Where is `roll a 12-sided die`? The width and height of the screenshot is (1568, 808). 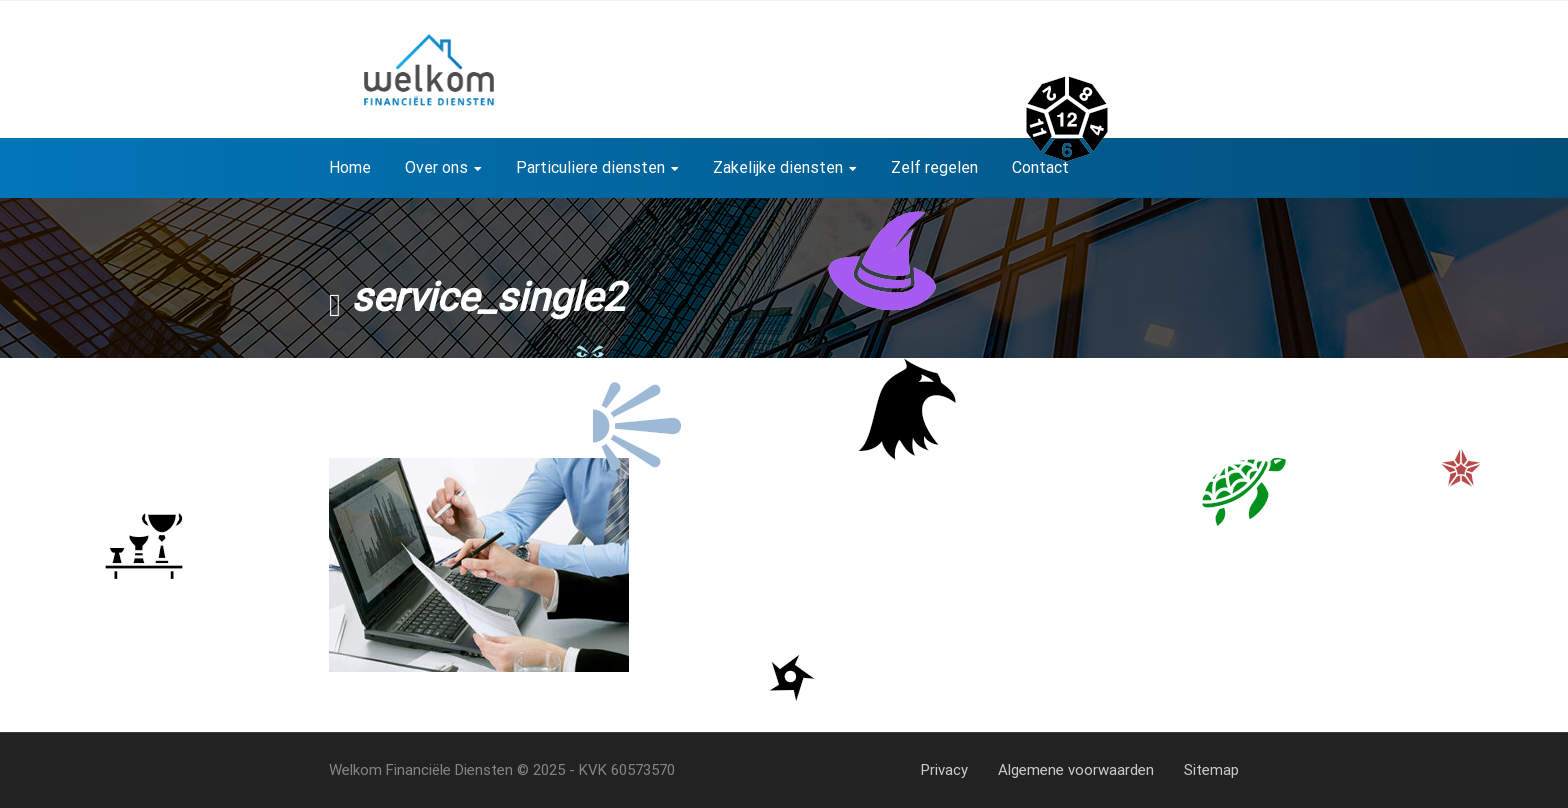
roll a 12-sided die is located at coordinates (1067, 119).